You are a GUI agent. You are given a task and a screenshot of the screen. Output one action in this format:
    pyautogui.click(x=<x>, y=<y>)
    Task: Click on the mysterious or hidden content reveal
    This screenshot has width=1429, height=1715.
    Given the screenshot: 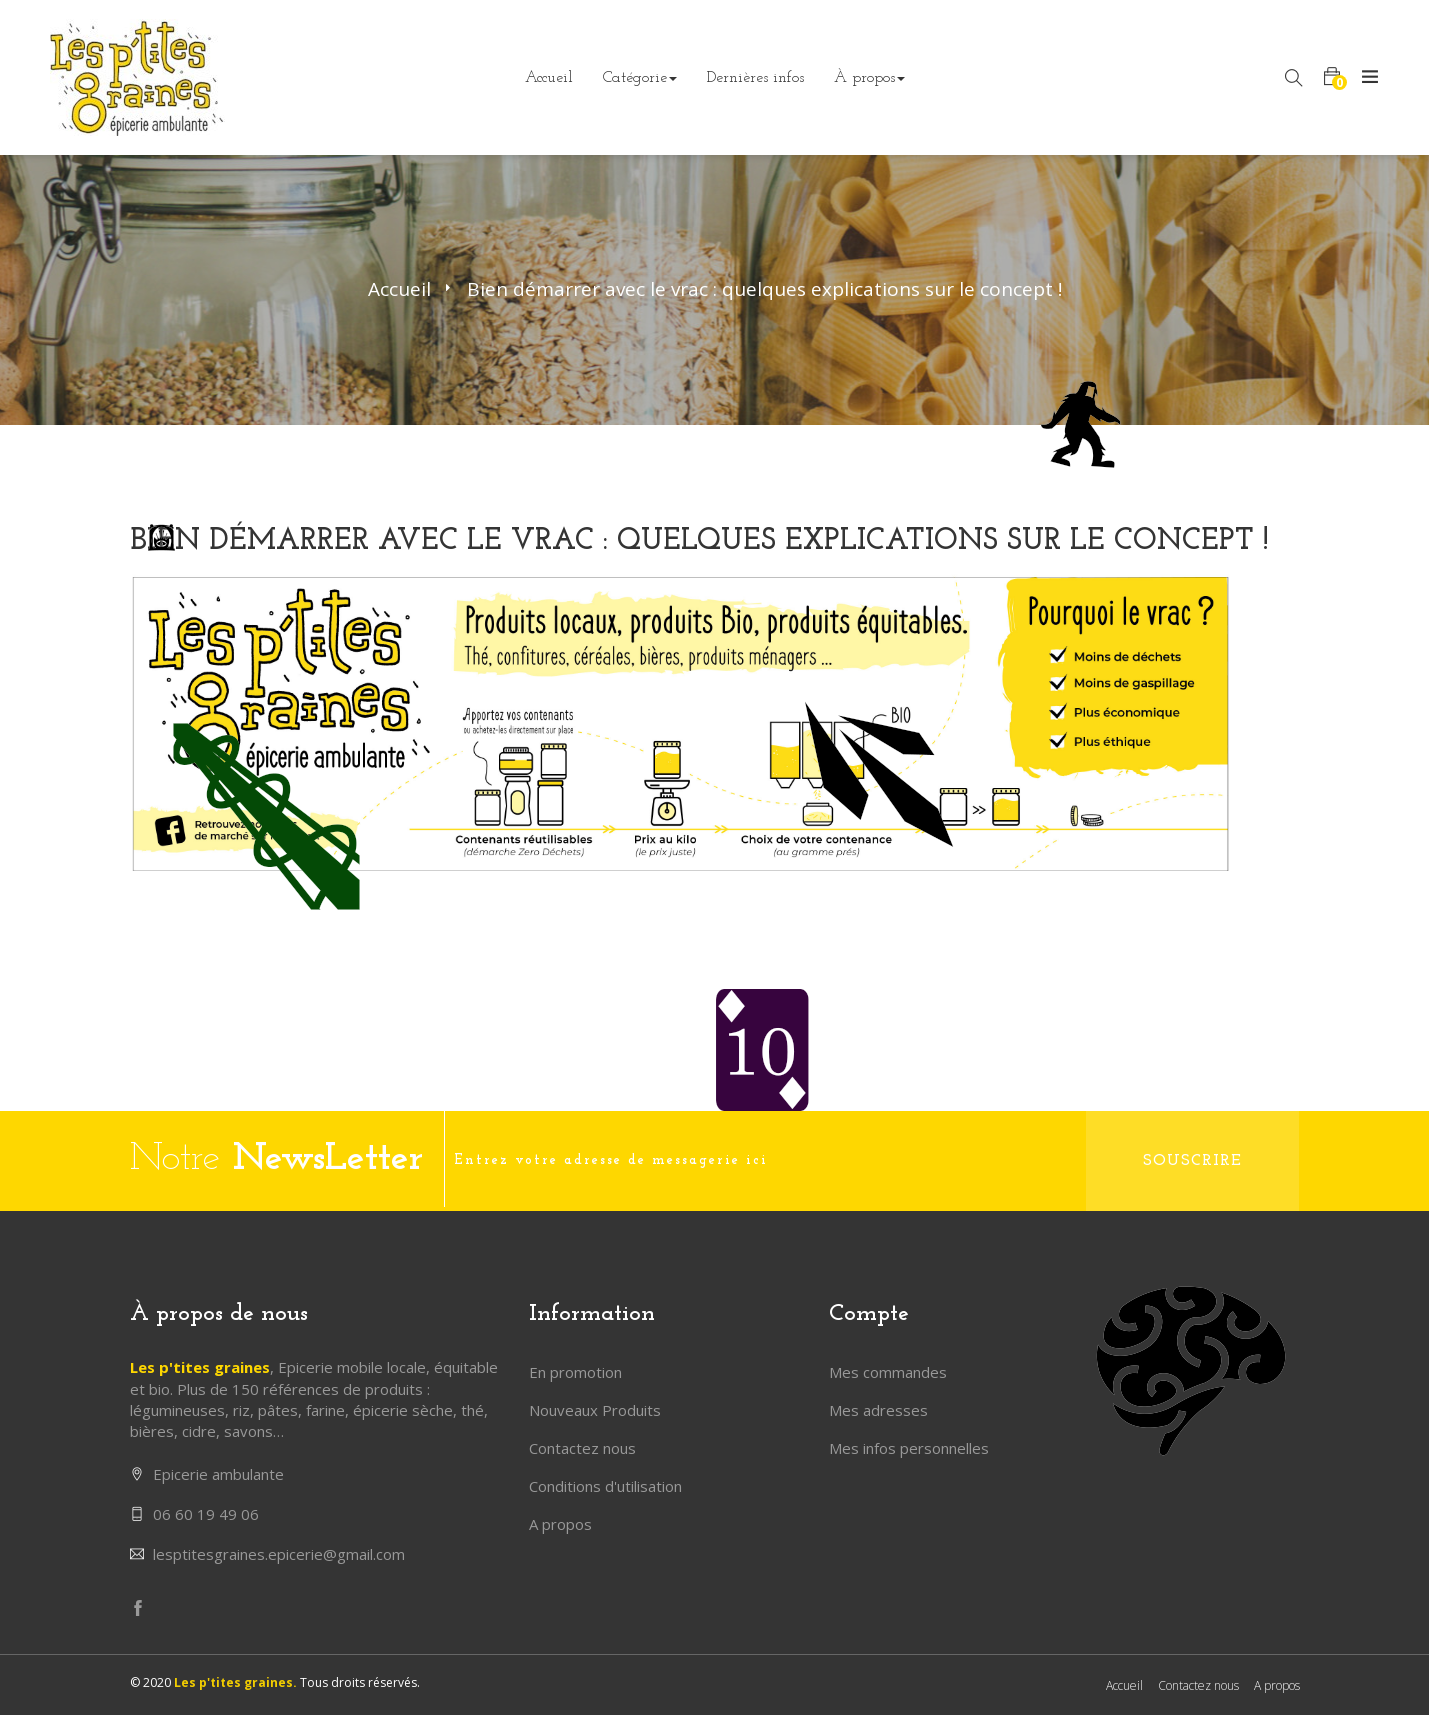 What is the action you would take?
    pyautogui.click(x=161, y=537)
    